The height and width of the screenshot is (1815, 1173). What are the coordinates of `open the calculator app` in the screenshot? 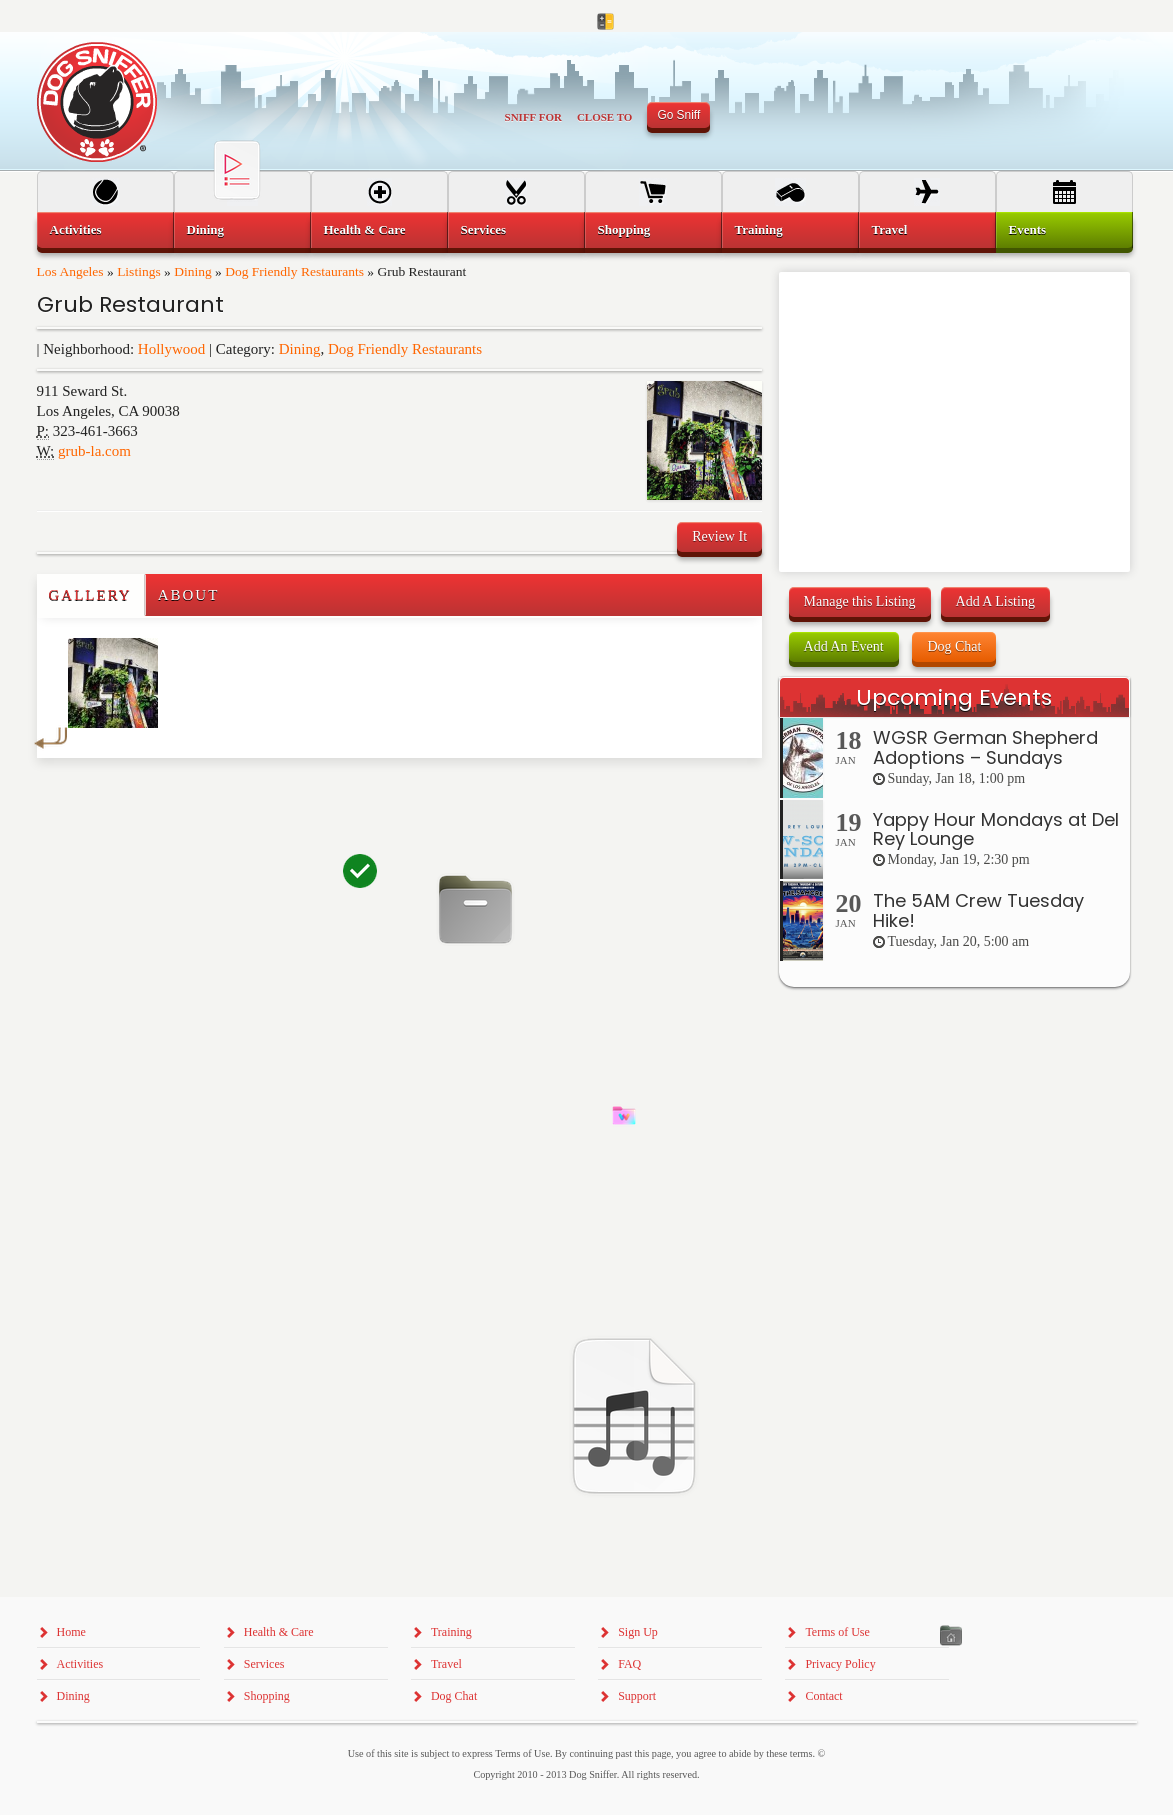 It's located at (605, 21).